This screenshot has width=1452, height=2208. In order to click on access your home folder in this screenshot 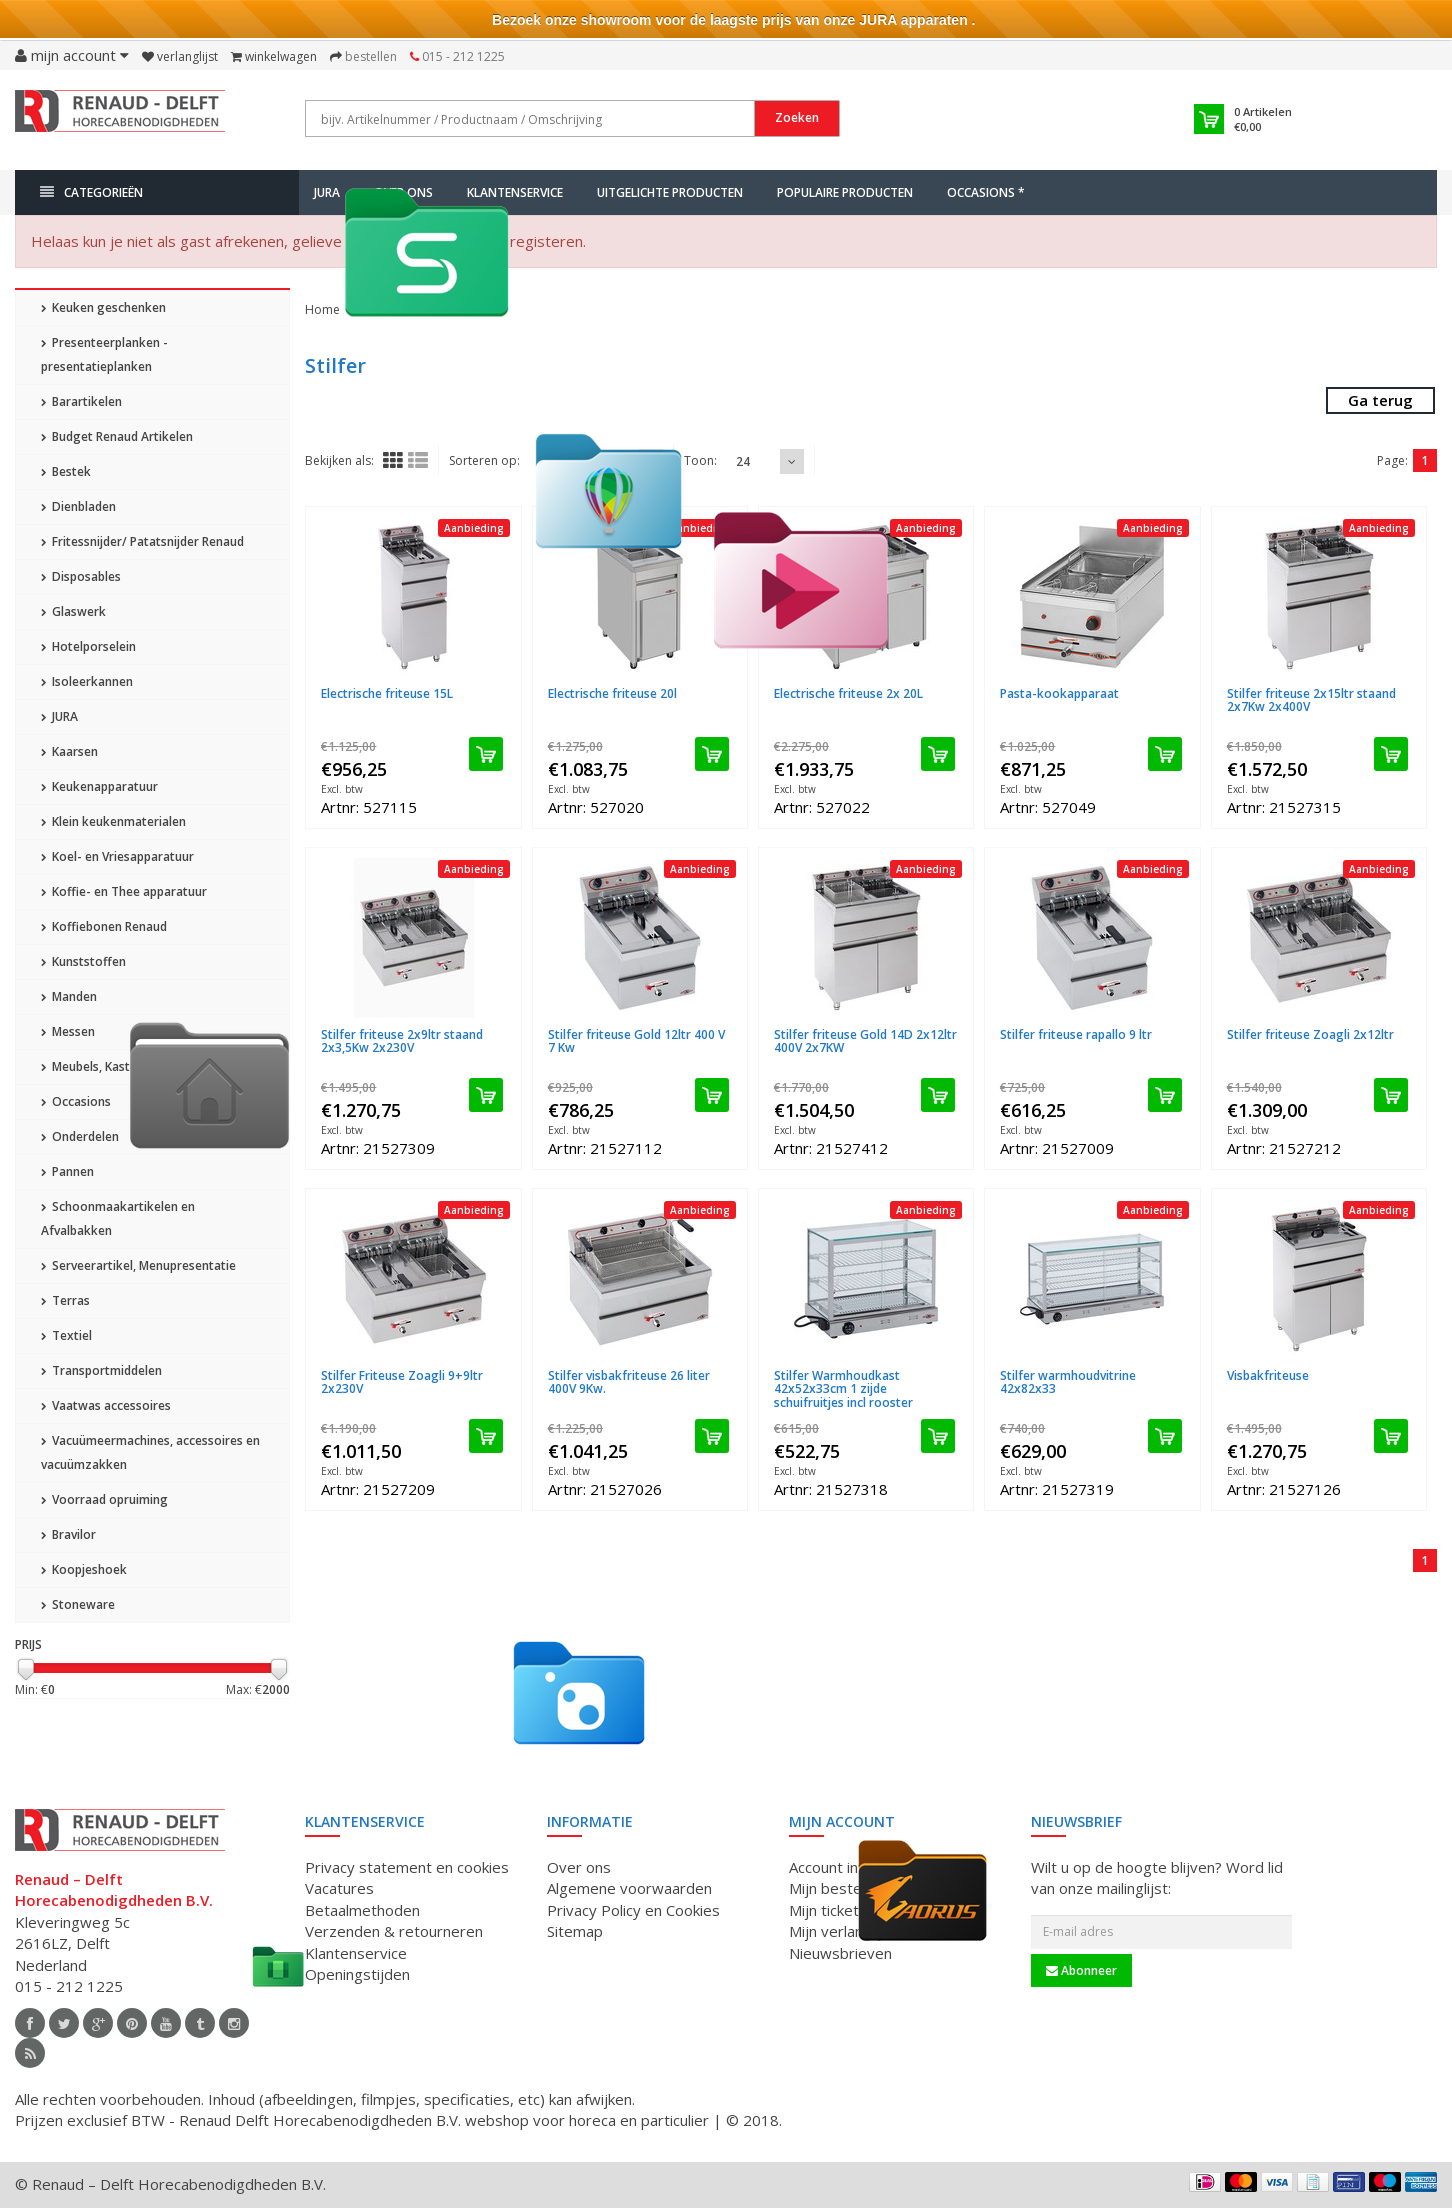, I will do `click(209, 1085)`.